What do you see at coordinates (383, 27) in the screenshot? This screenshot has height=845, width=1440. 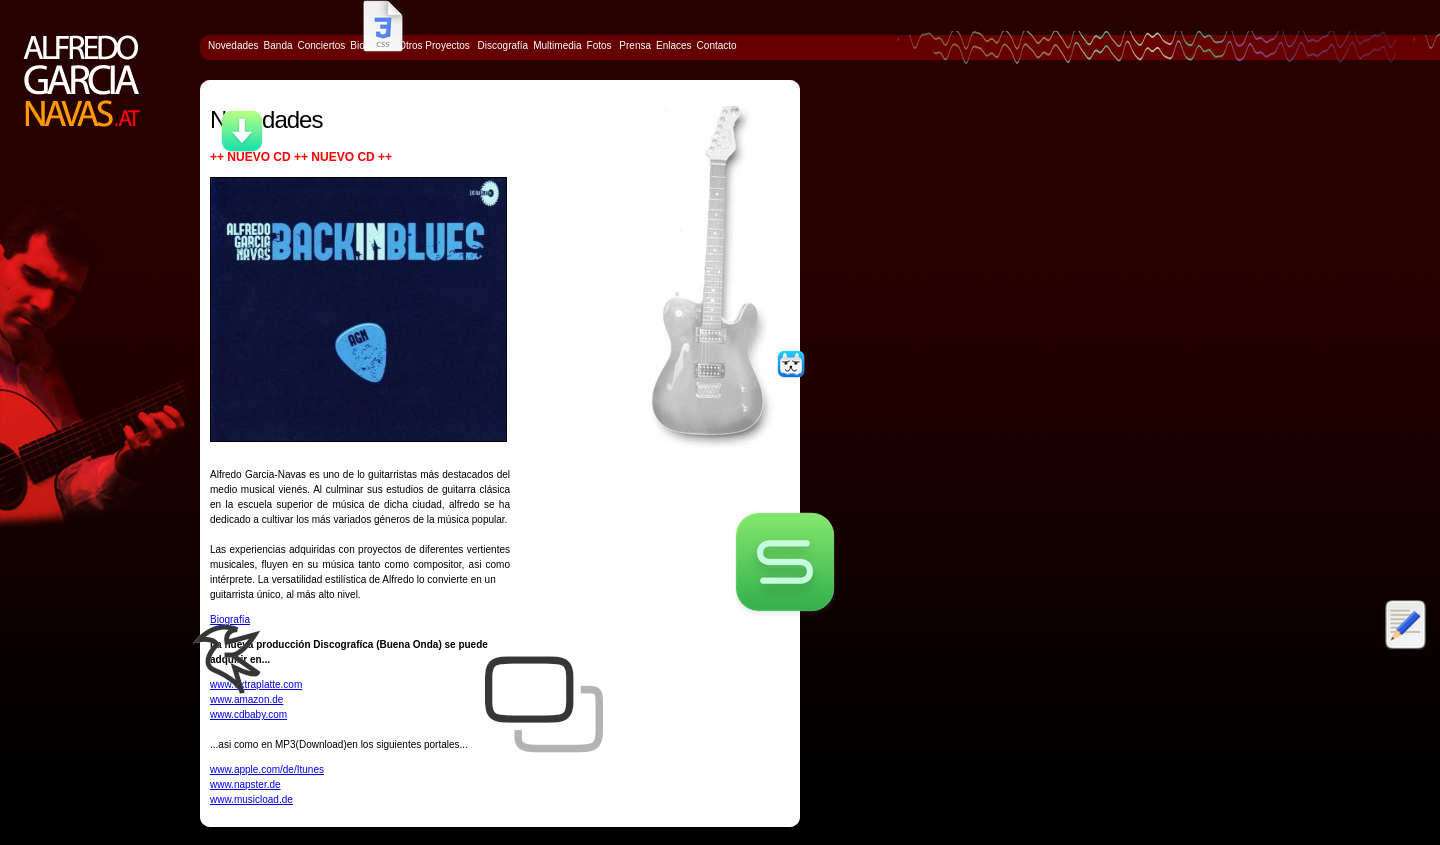 I see `a CSS stylesheet file` at bounding box center [383, 27].